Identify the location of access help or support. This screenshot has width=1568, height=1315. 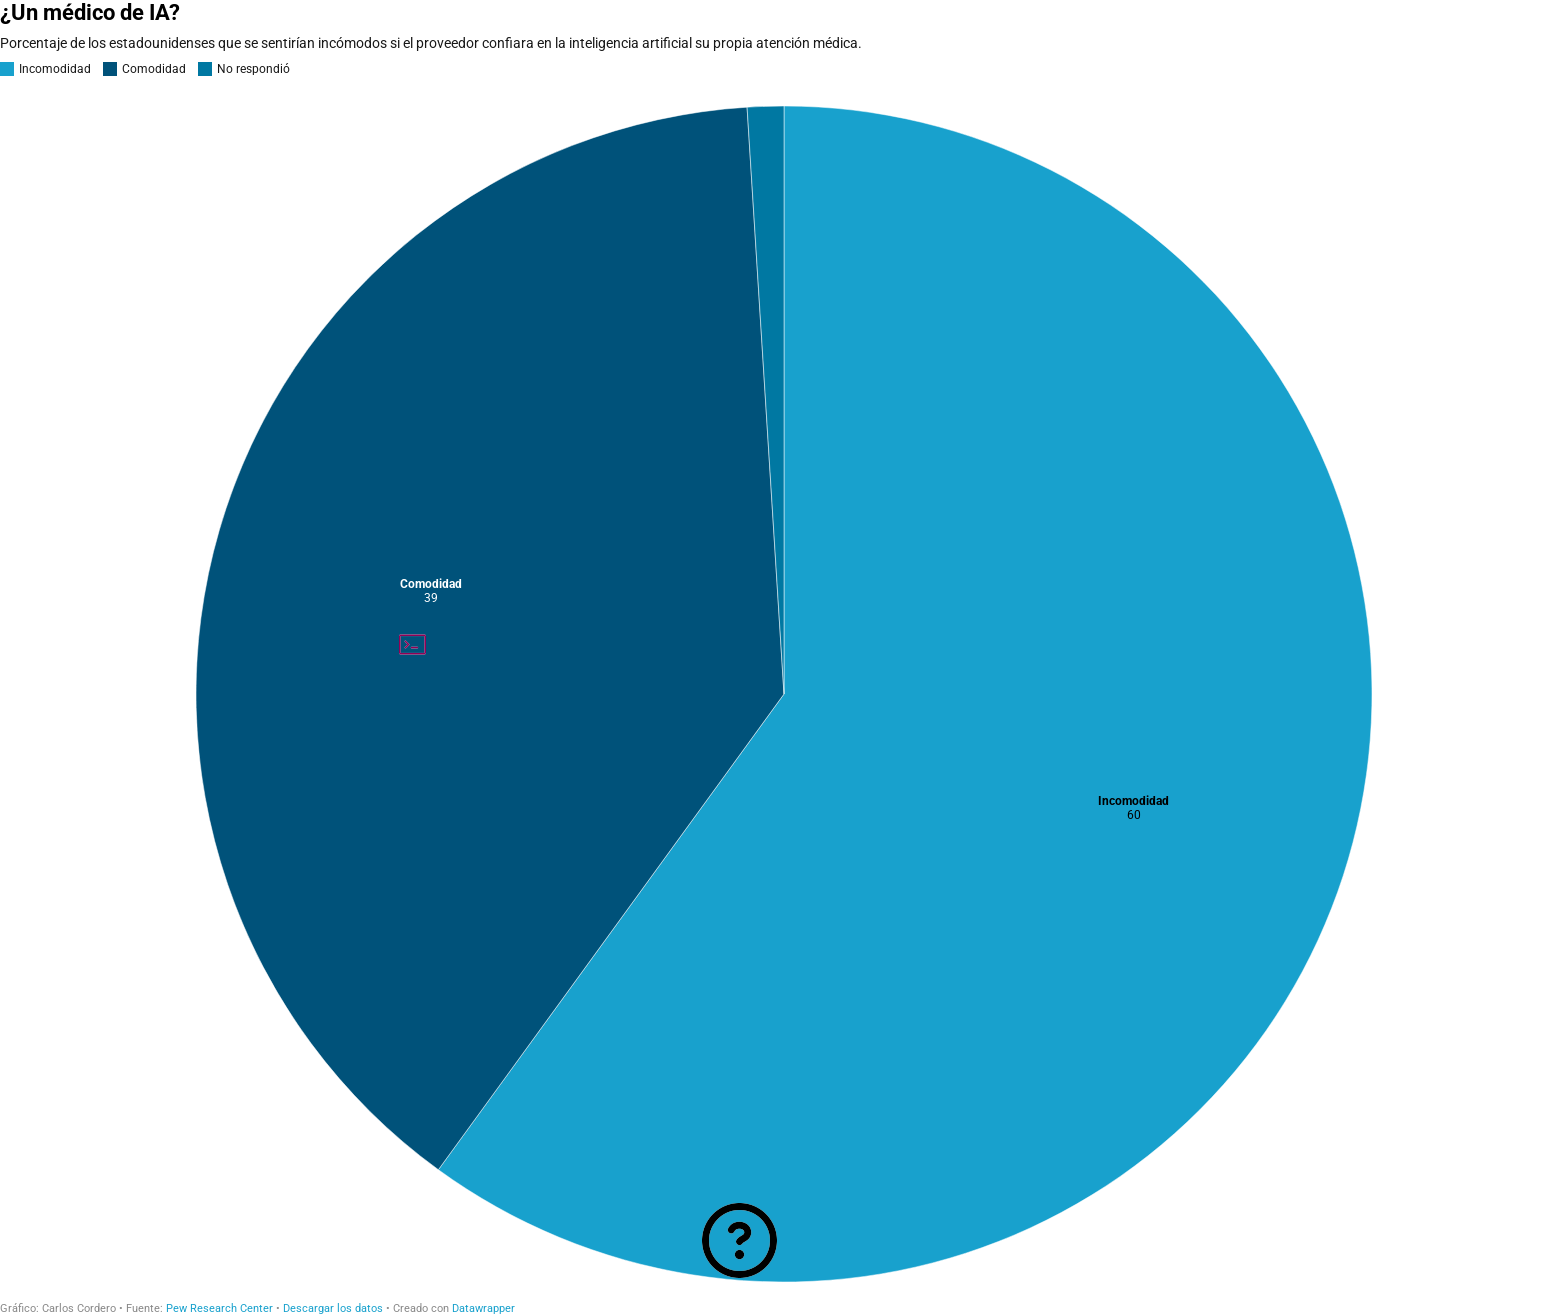
(739, 1240).